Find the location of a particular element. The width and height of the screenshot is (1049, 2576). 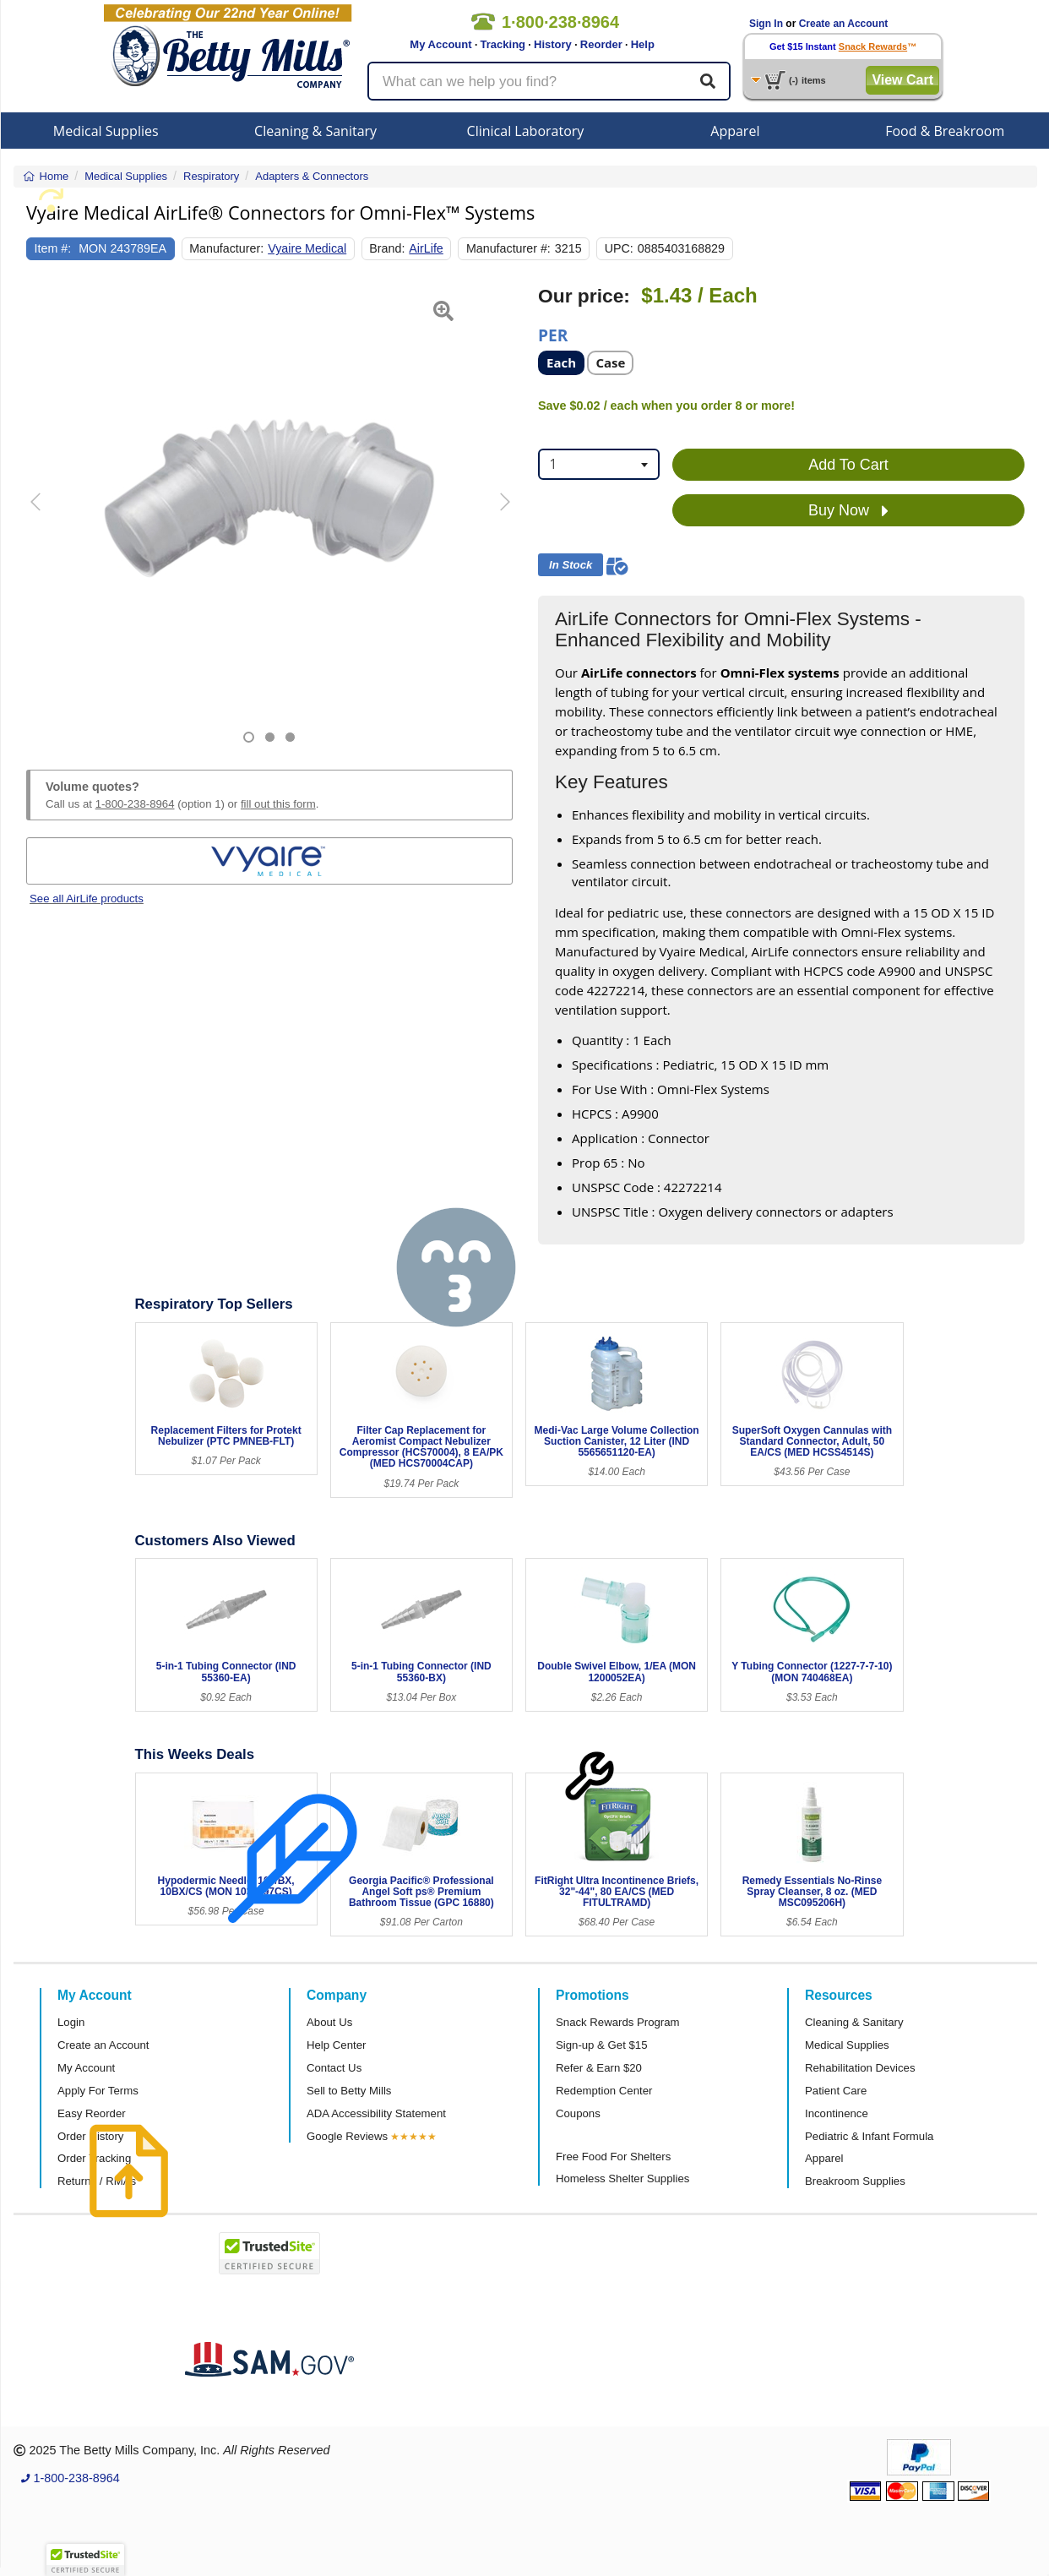

upload a file is located at coordinates (128, 2170).